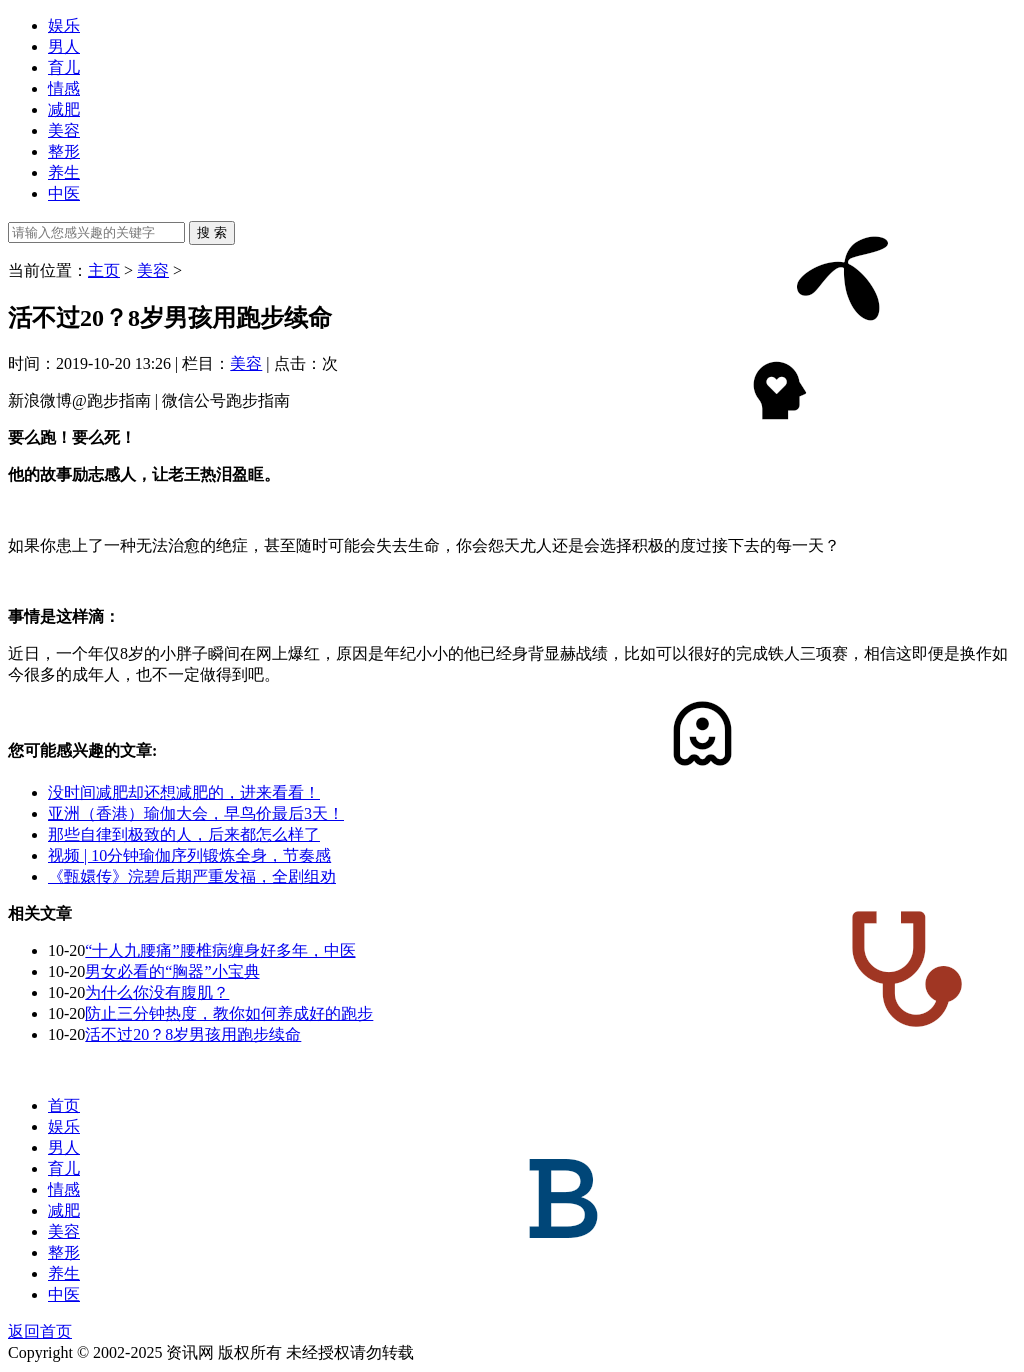  What do you see at coordinates (779, 390) in the screenshot?
I see `access mental health resources` at bounding box center [779, 390].